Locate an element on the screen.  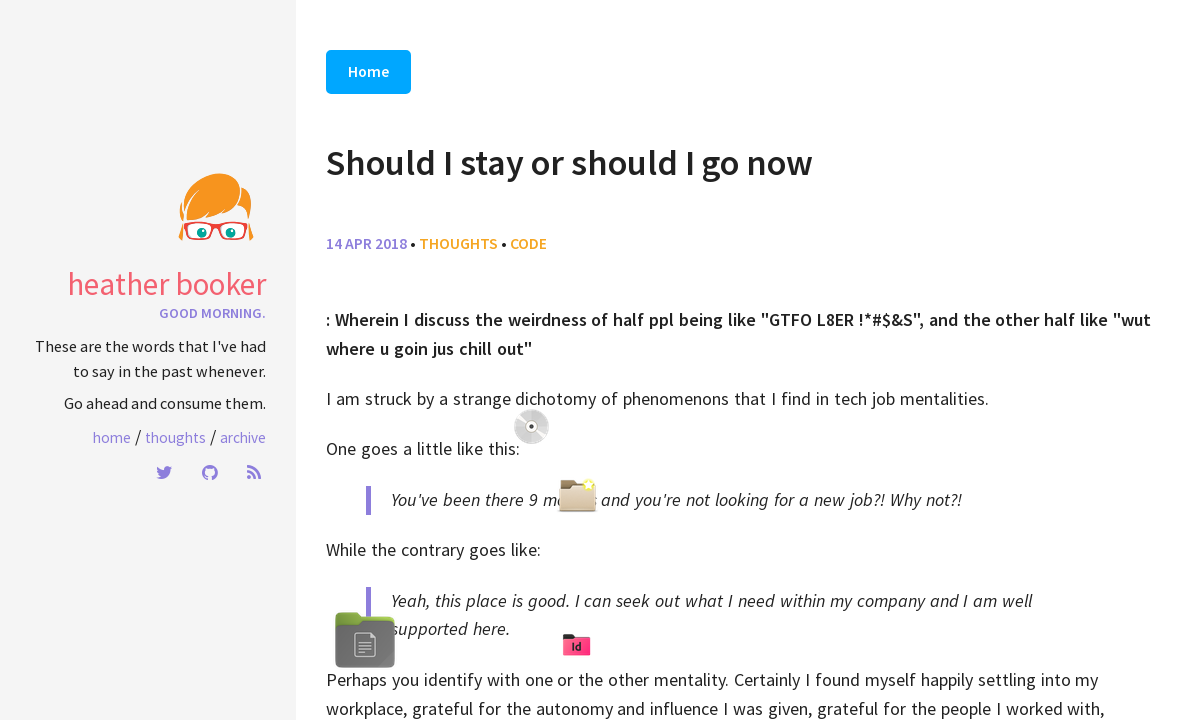
open your documents folder is located at coordinates (365, 640).